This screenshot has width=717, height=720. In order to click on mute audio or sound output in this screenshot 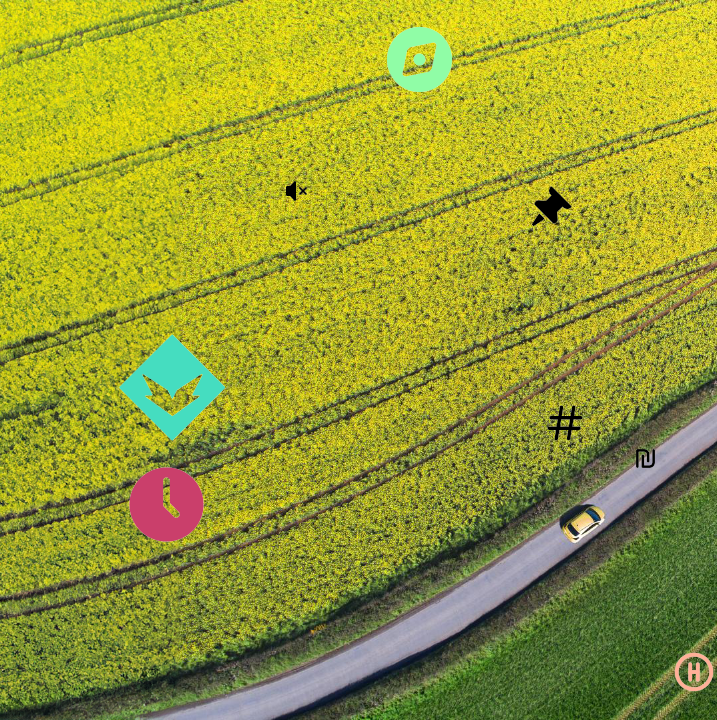, I will do `click(296, 191)`.